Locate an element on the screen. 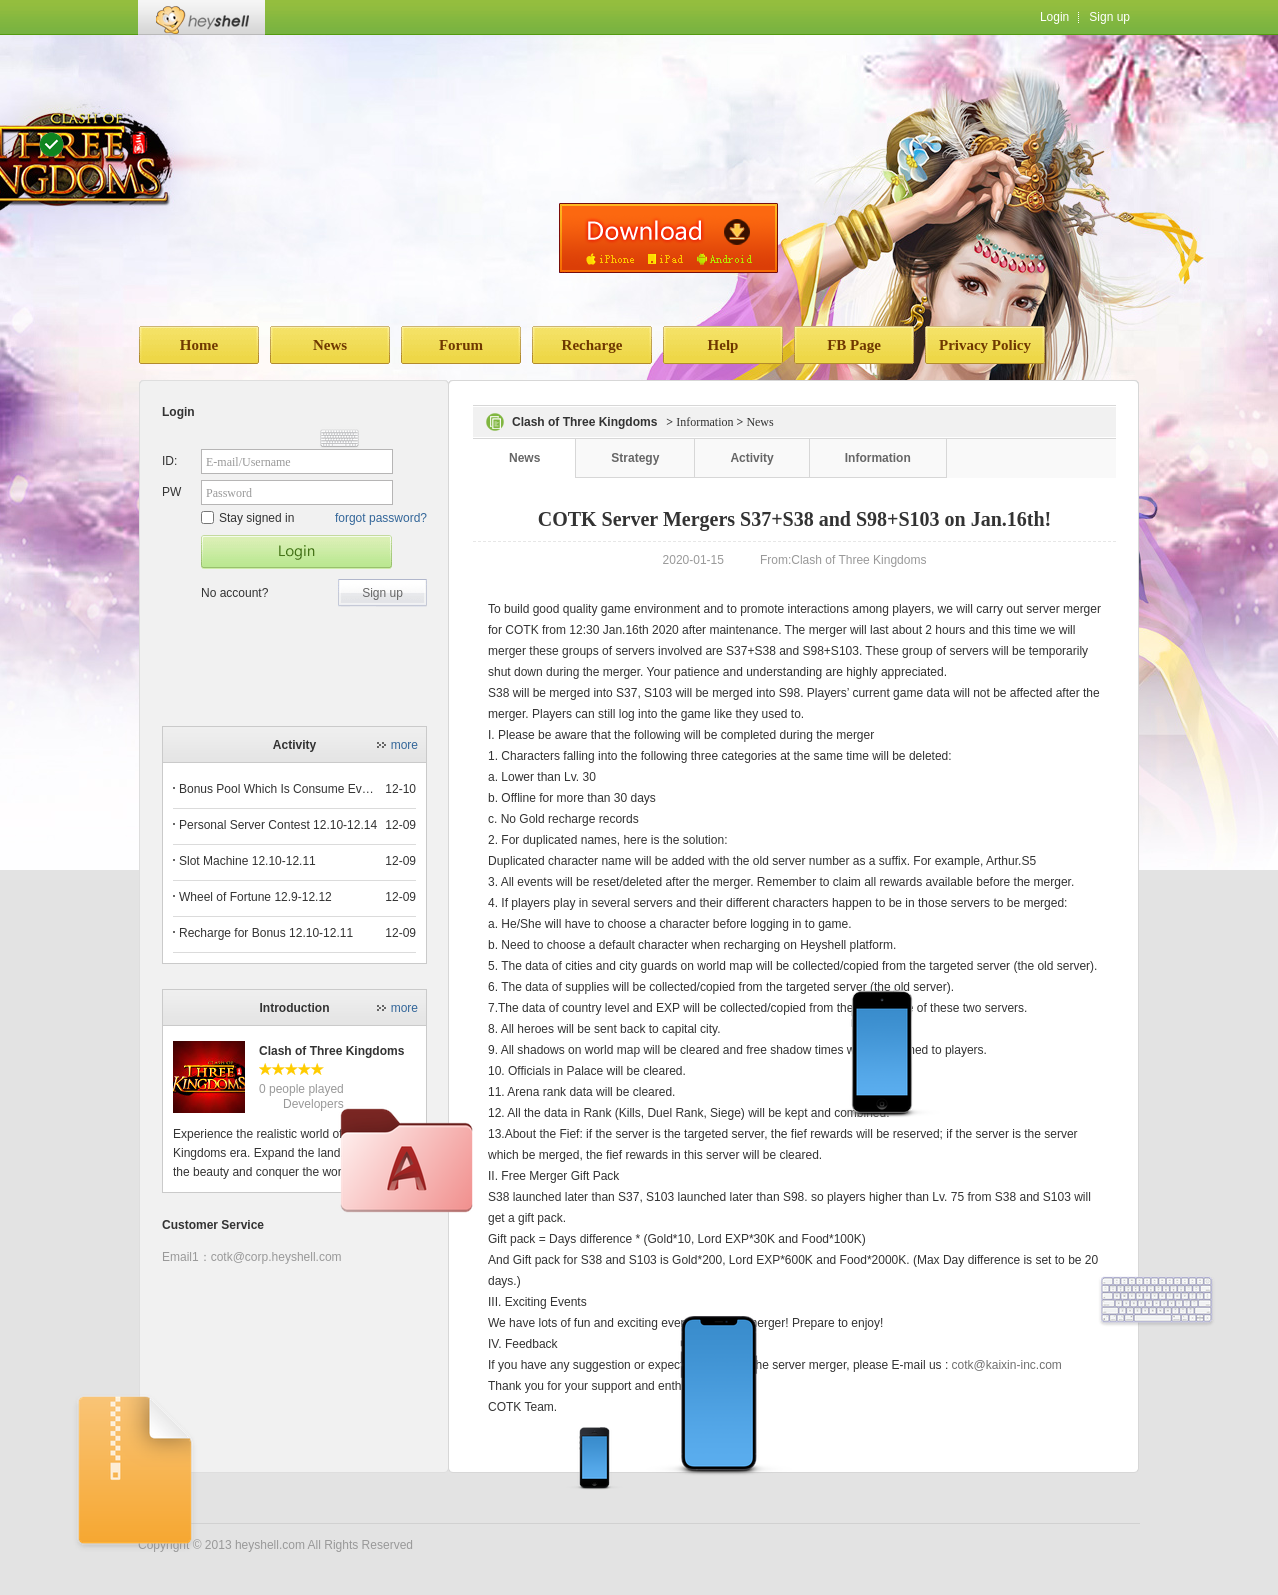 The image size is (1278, 1595). confirm or accept an action is located at coordinates (51, 144).